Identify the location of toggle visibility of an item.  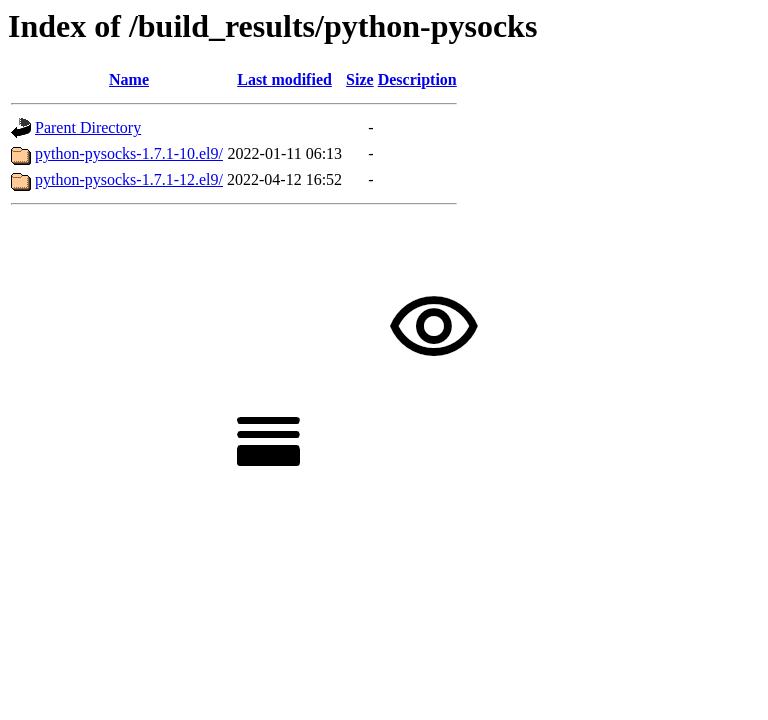
(434, 328).